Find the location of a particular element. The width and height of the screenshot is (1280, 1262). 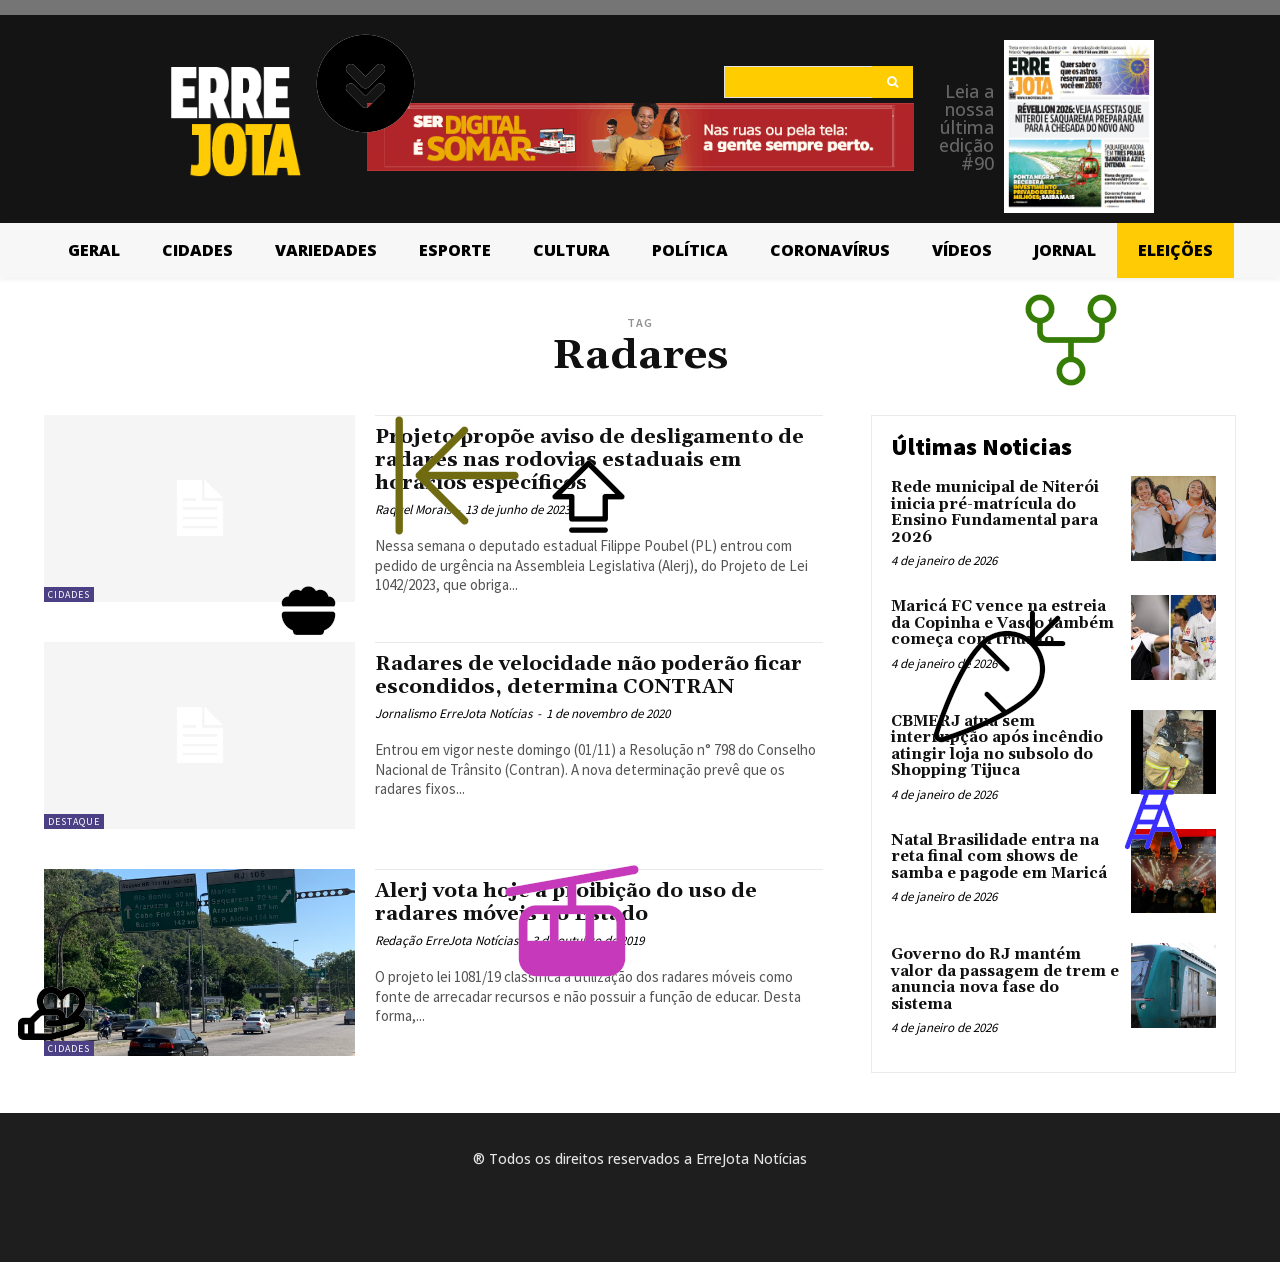

donate or give to charity is located at coordinates (53, 1014).